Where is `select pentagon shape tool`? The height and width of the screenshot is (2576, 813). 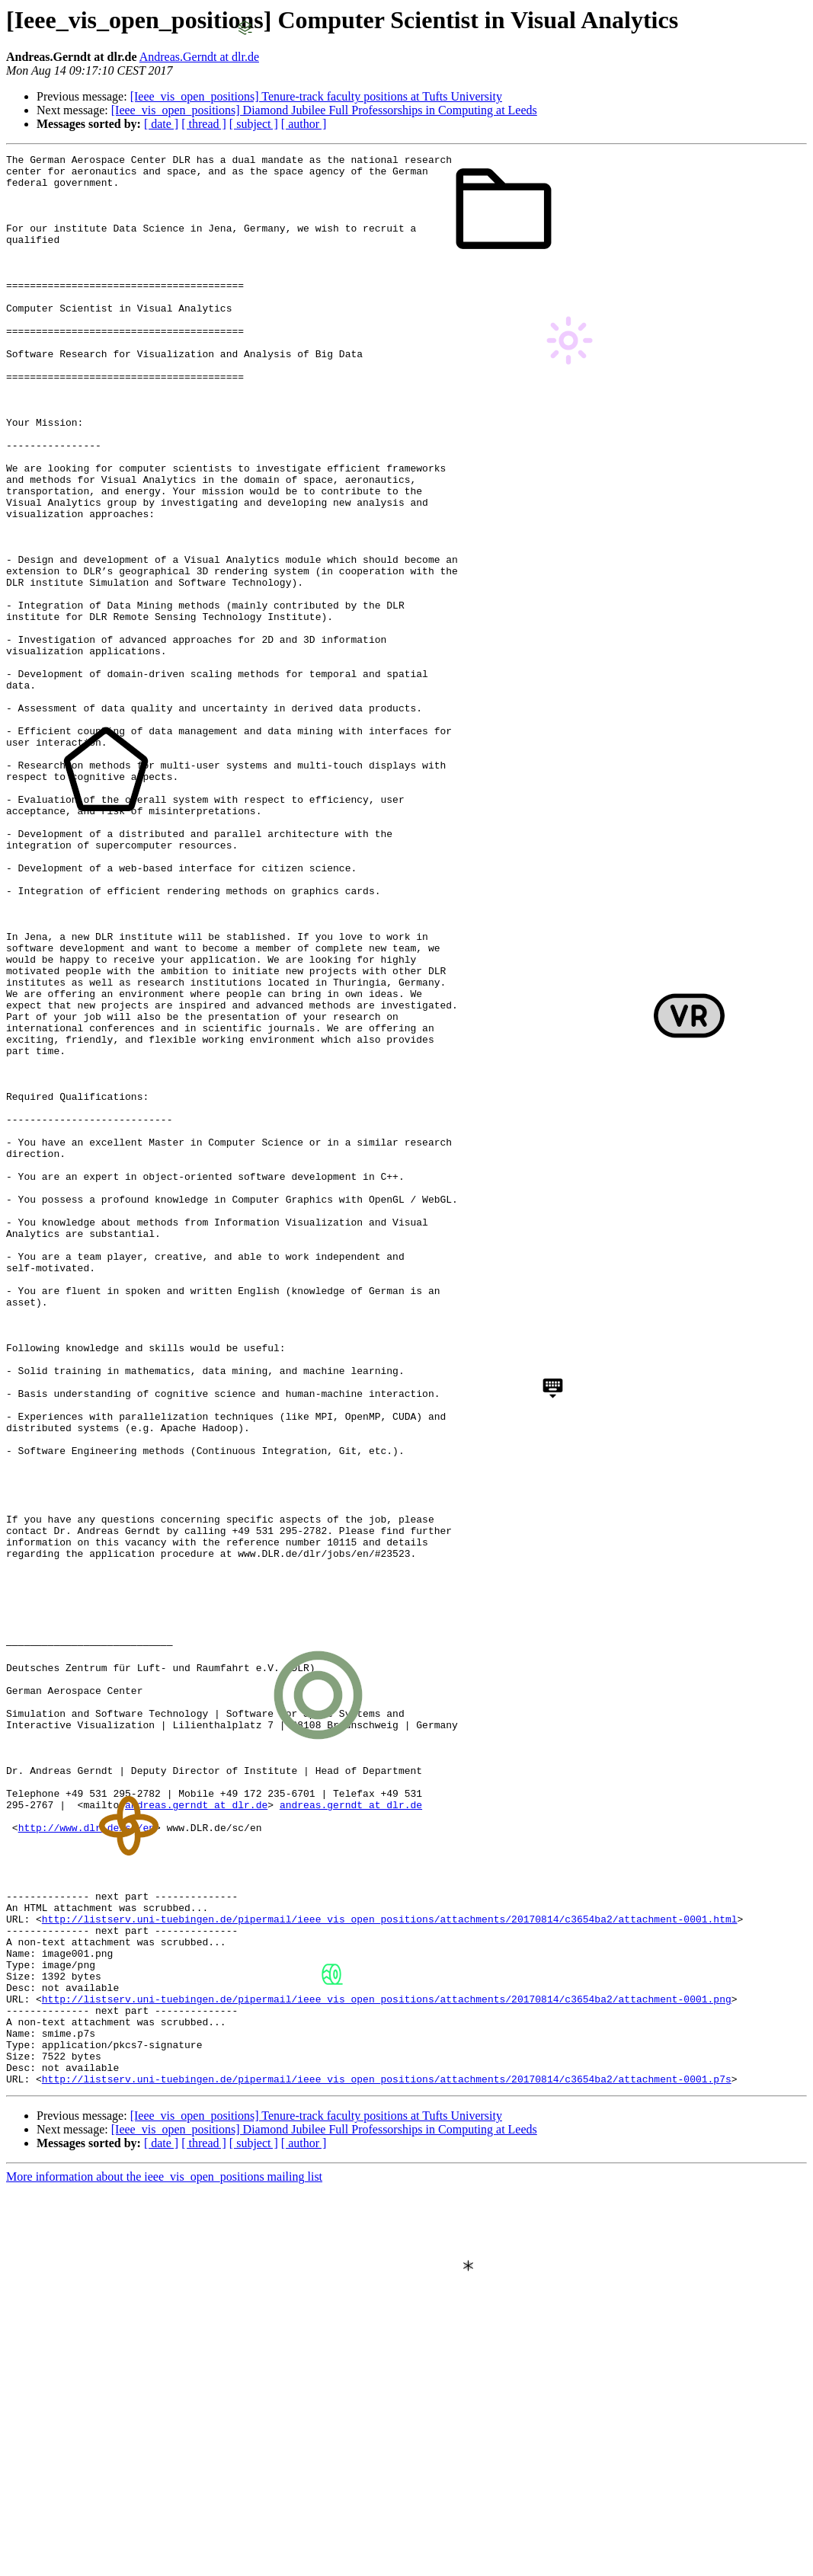 select pentagon shape tool is located at coordinates (106, 772).